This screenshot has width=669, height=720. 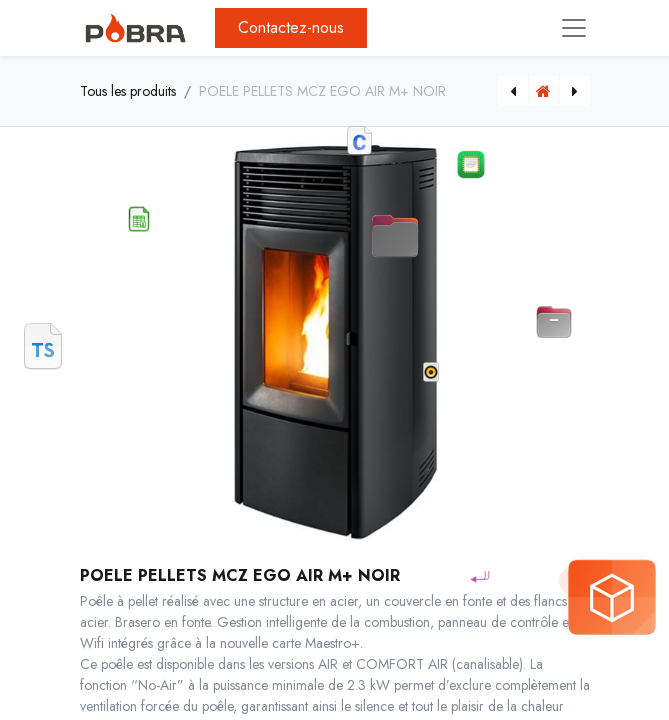 What do you see at coordinates (43, 346) in the screenshot?
I see `a typescript source code file` at bounding box center [43, 346].